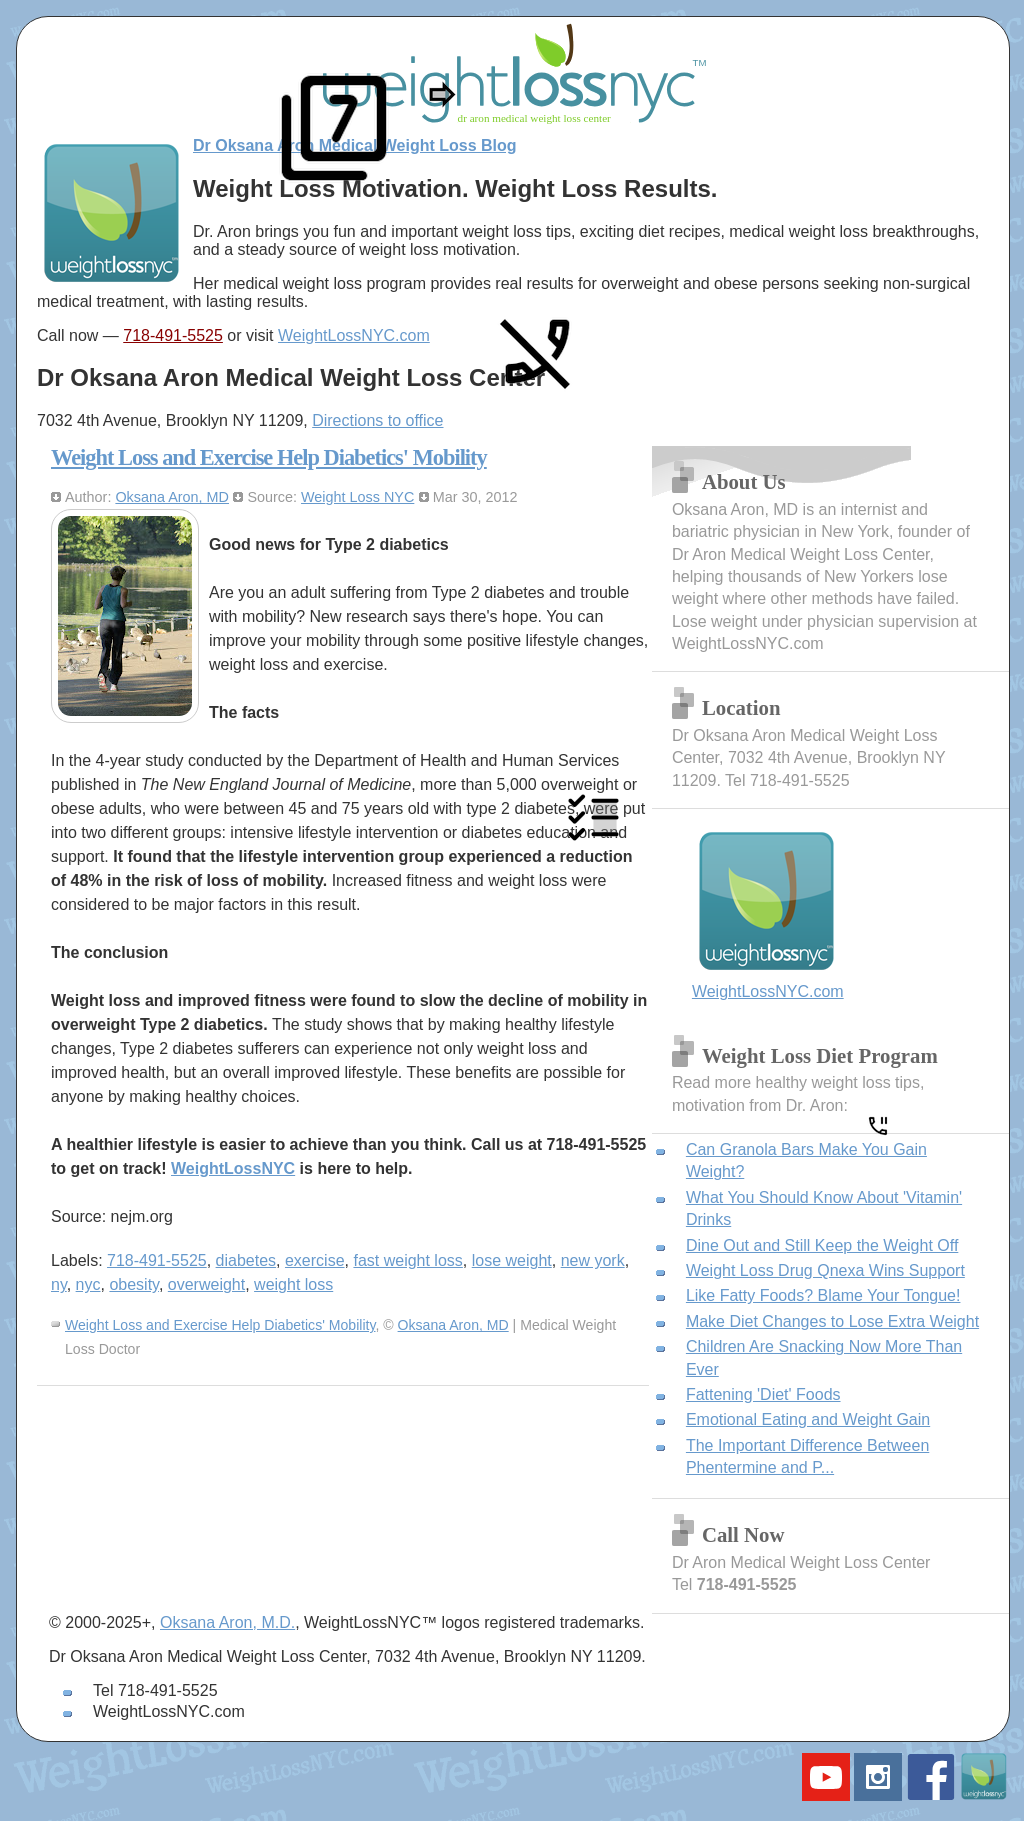 The image size is (1024, 1821). What do you see at coordinates (442, 94) in the screenshot?
I see `forward an email or message` at bounding box center [442, 94].